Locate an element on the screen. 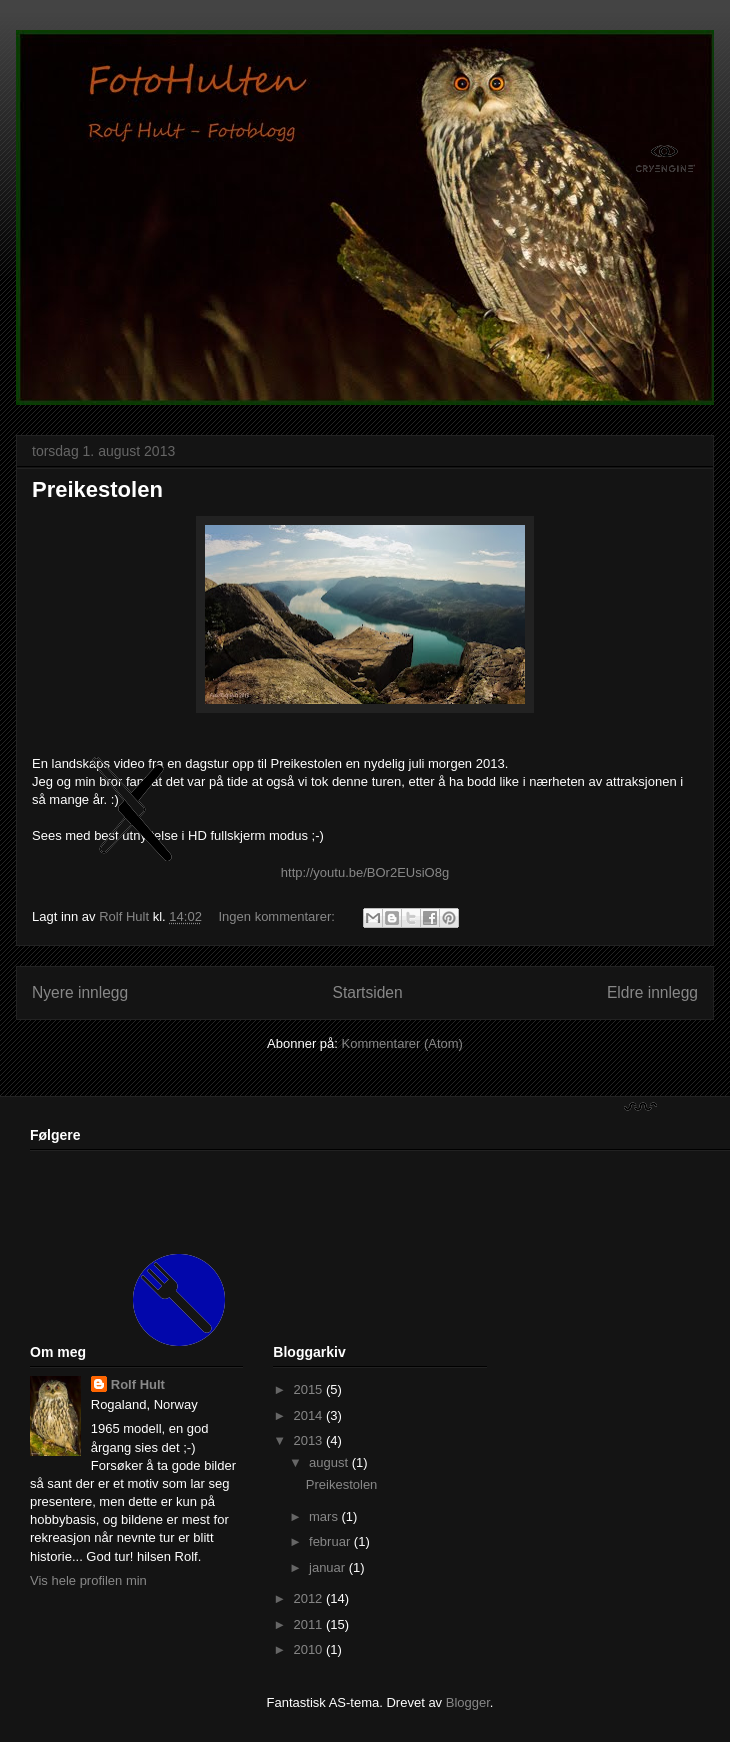  visit Greasy Fork website is located at coordinates (179, 1300).